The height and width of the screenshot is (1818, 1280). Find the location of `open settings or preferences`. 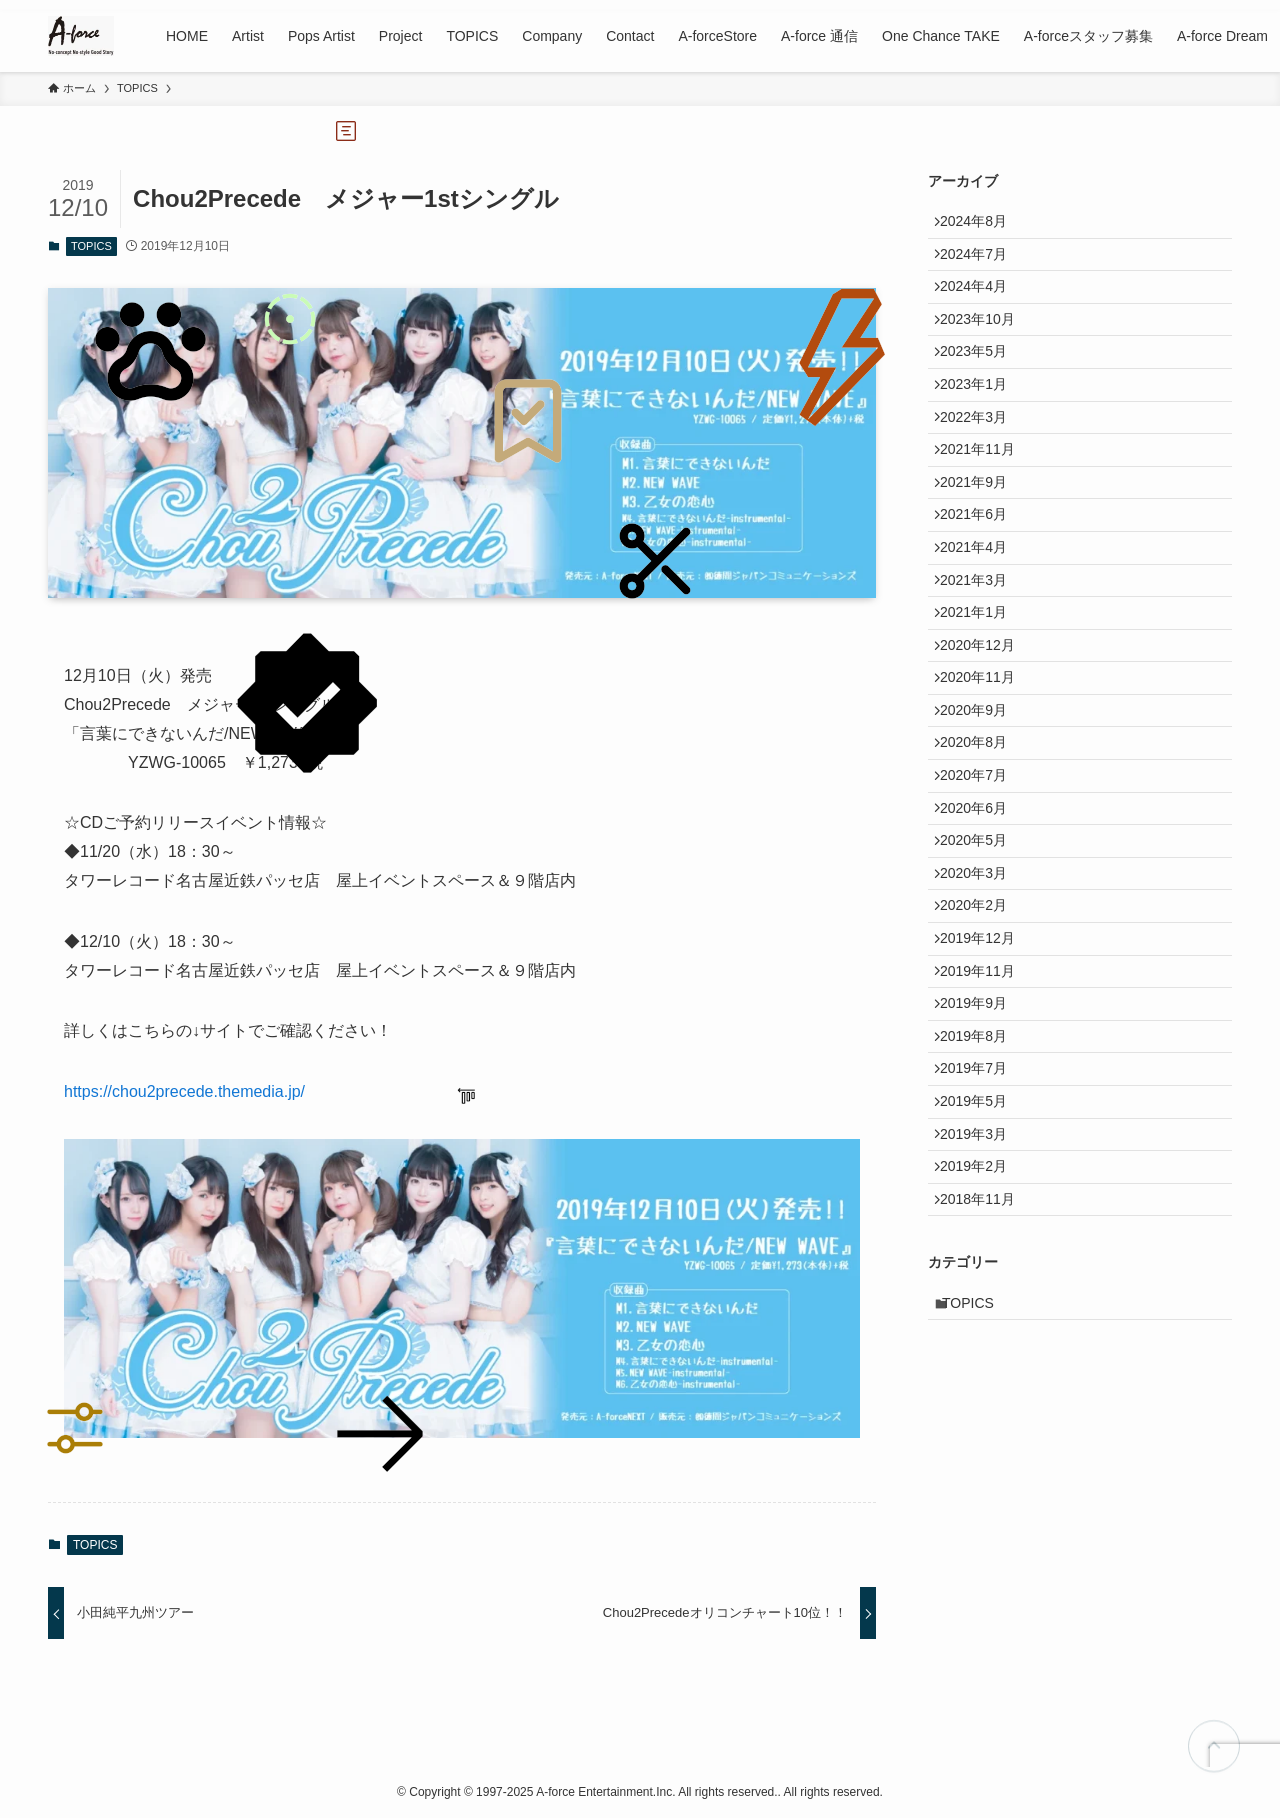

open settings or preferences is located at coordinates (75, 1428).